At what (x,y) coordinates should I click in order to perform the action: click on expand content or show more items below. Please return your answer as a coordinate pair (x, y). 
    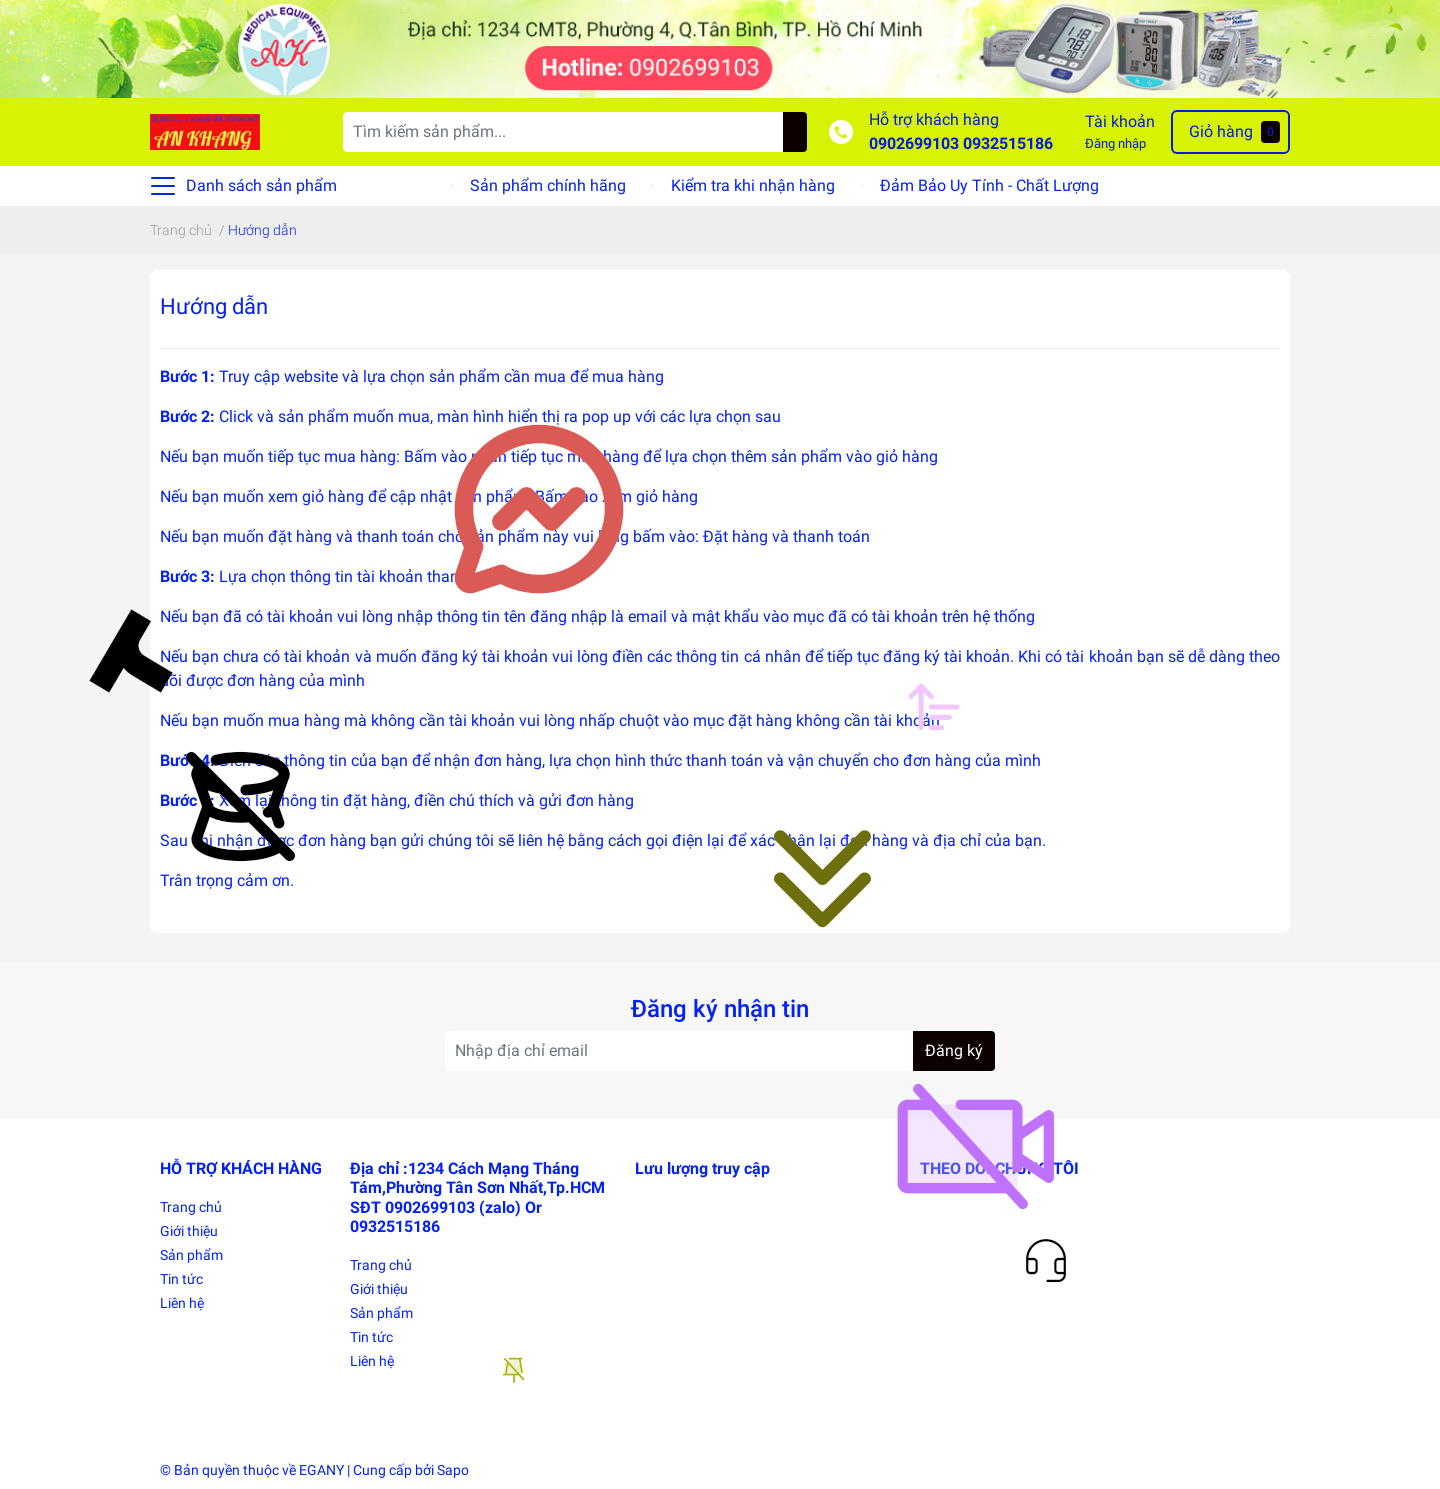
    Looking at the image, I should click on (822, 874).